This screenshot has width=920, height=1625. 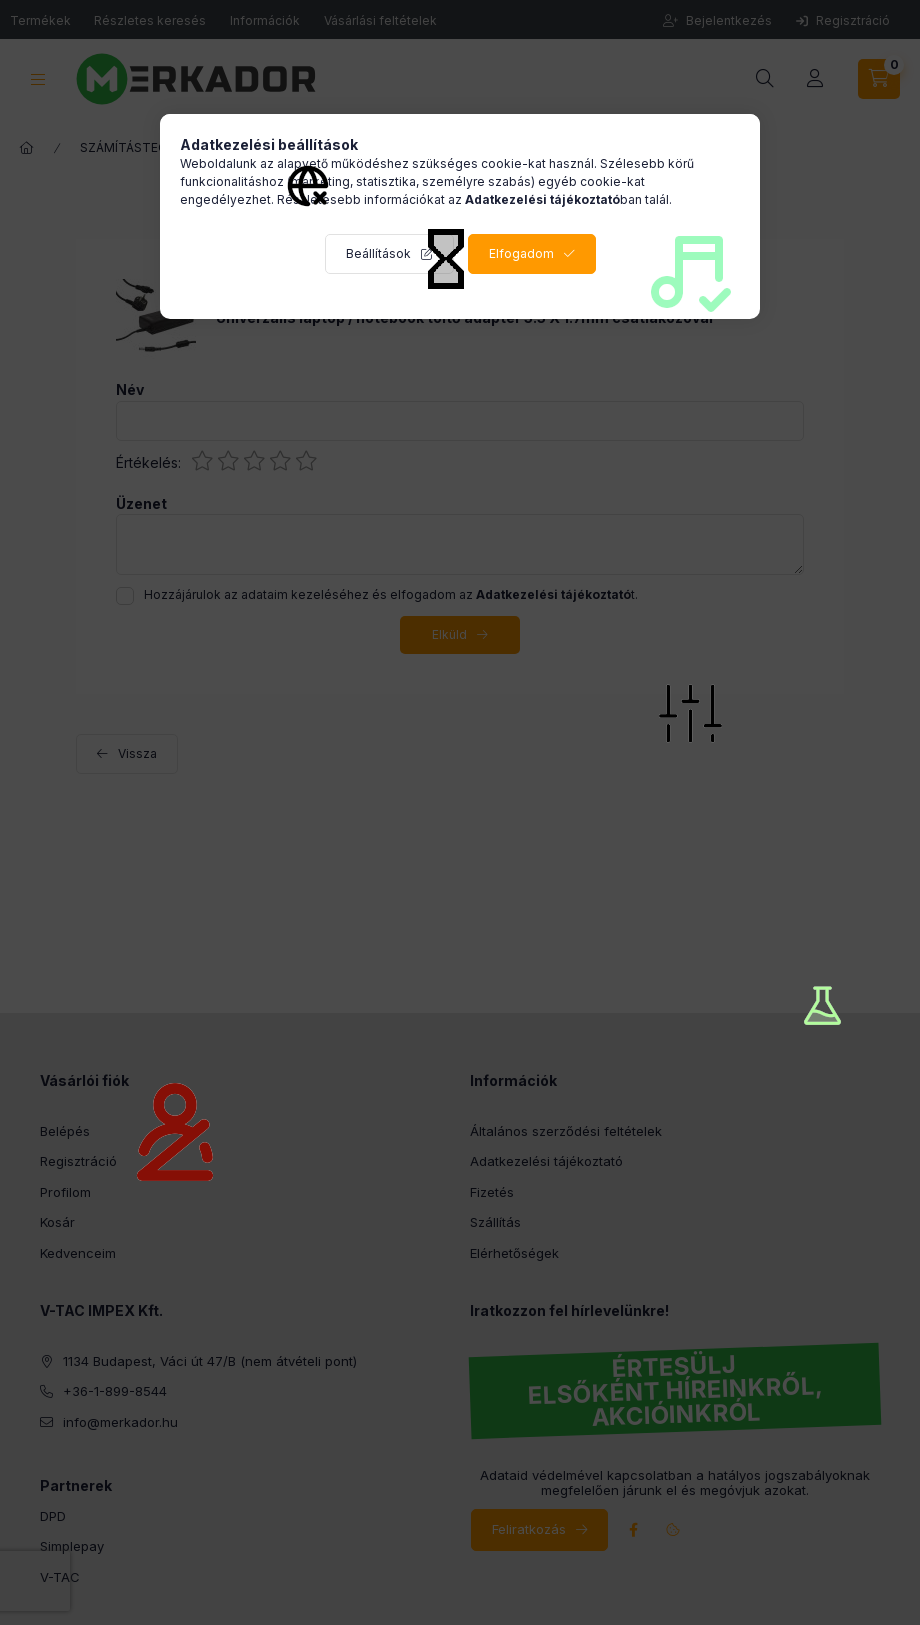 What do you see at coordinates (446, 259) in the screenshot?
I see `indicates a process is waiting or pending` at bounding box center [446, 259].